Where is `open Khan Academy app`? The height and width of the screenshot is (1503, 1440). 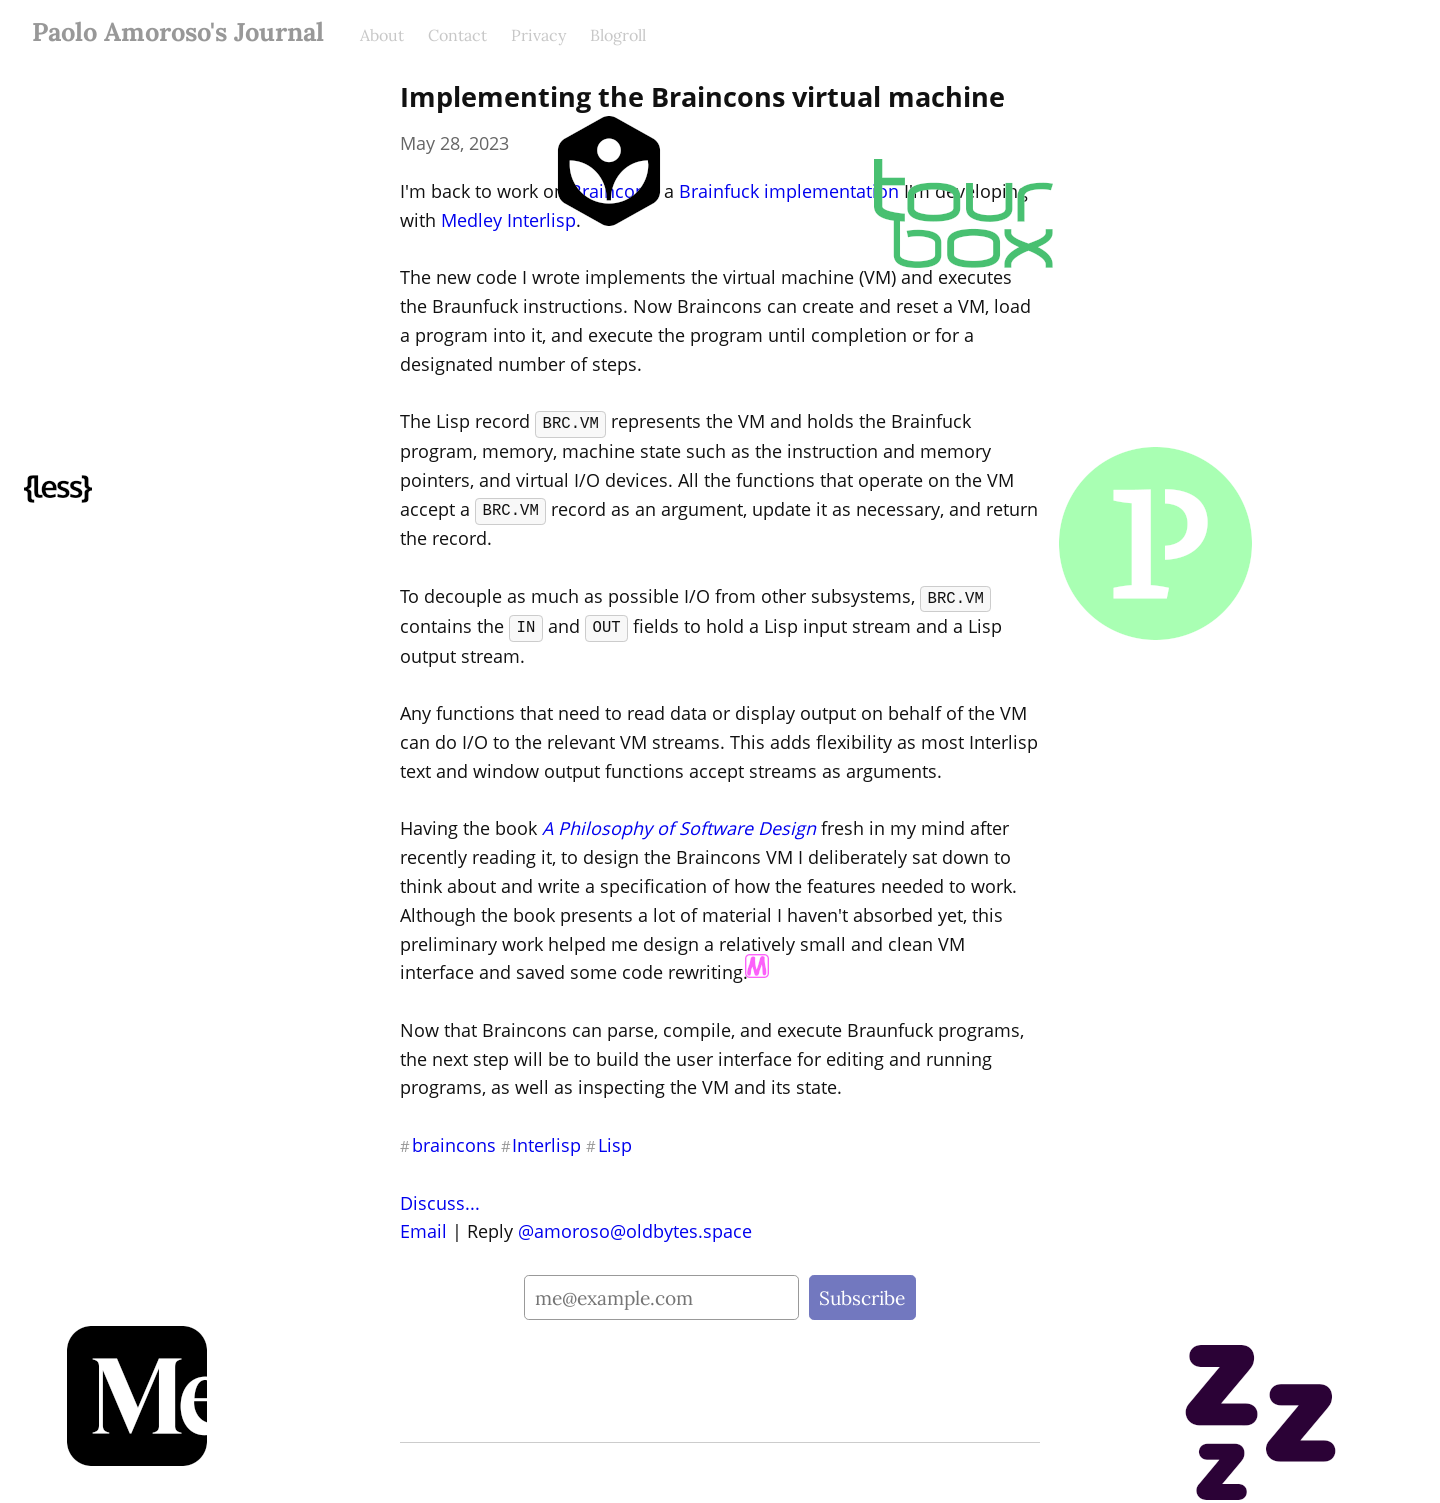
open Khan Academy app is located at coordinates (609, 171).